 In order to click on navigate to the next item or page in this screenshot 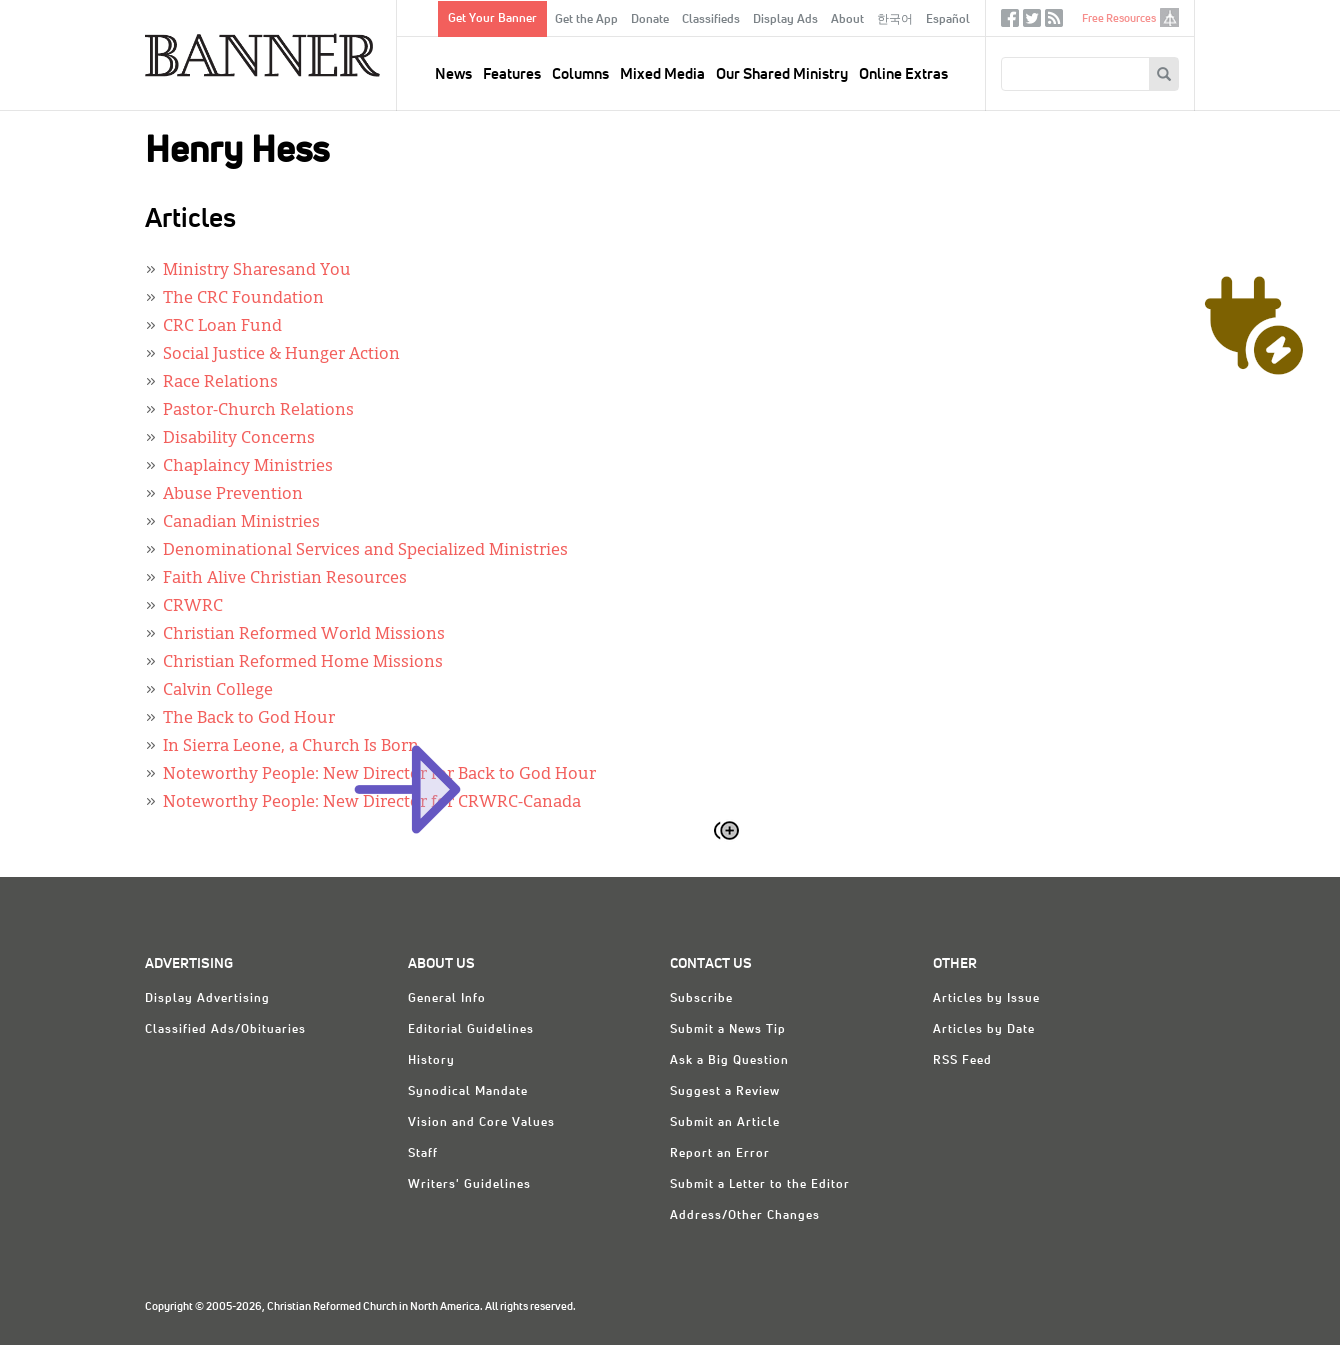, I will do `click(407, 789)`.